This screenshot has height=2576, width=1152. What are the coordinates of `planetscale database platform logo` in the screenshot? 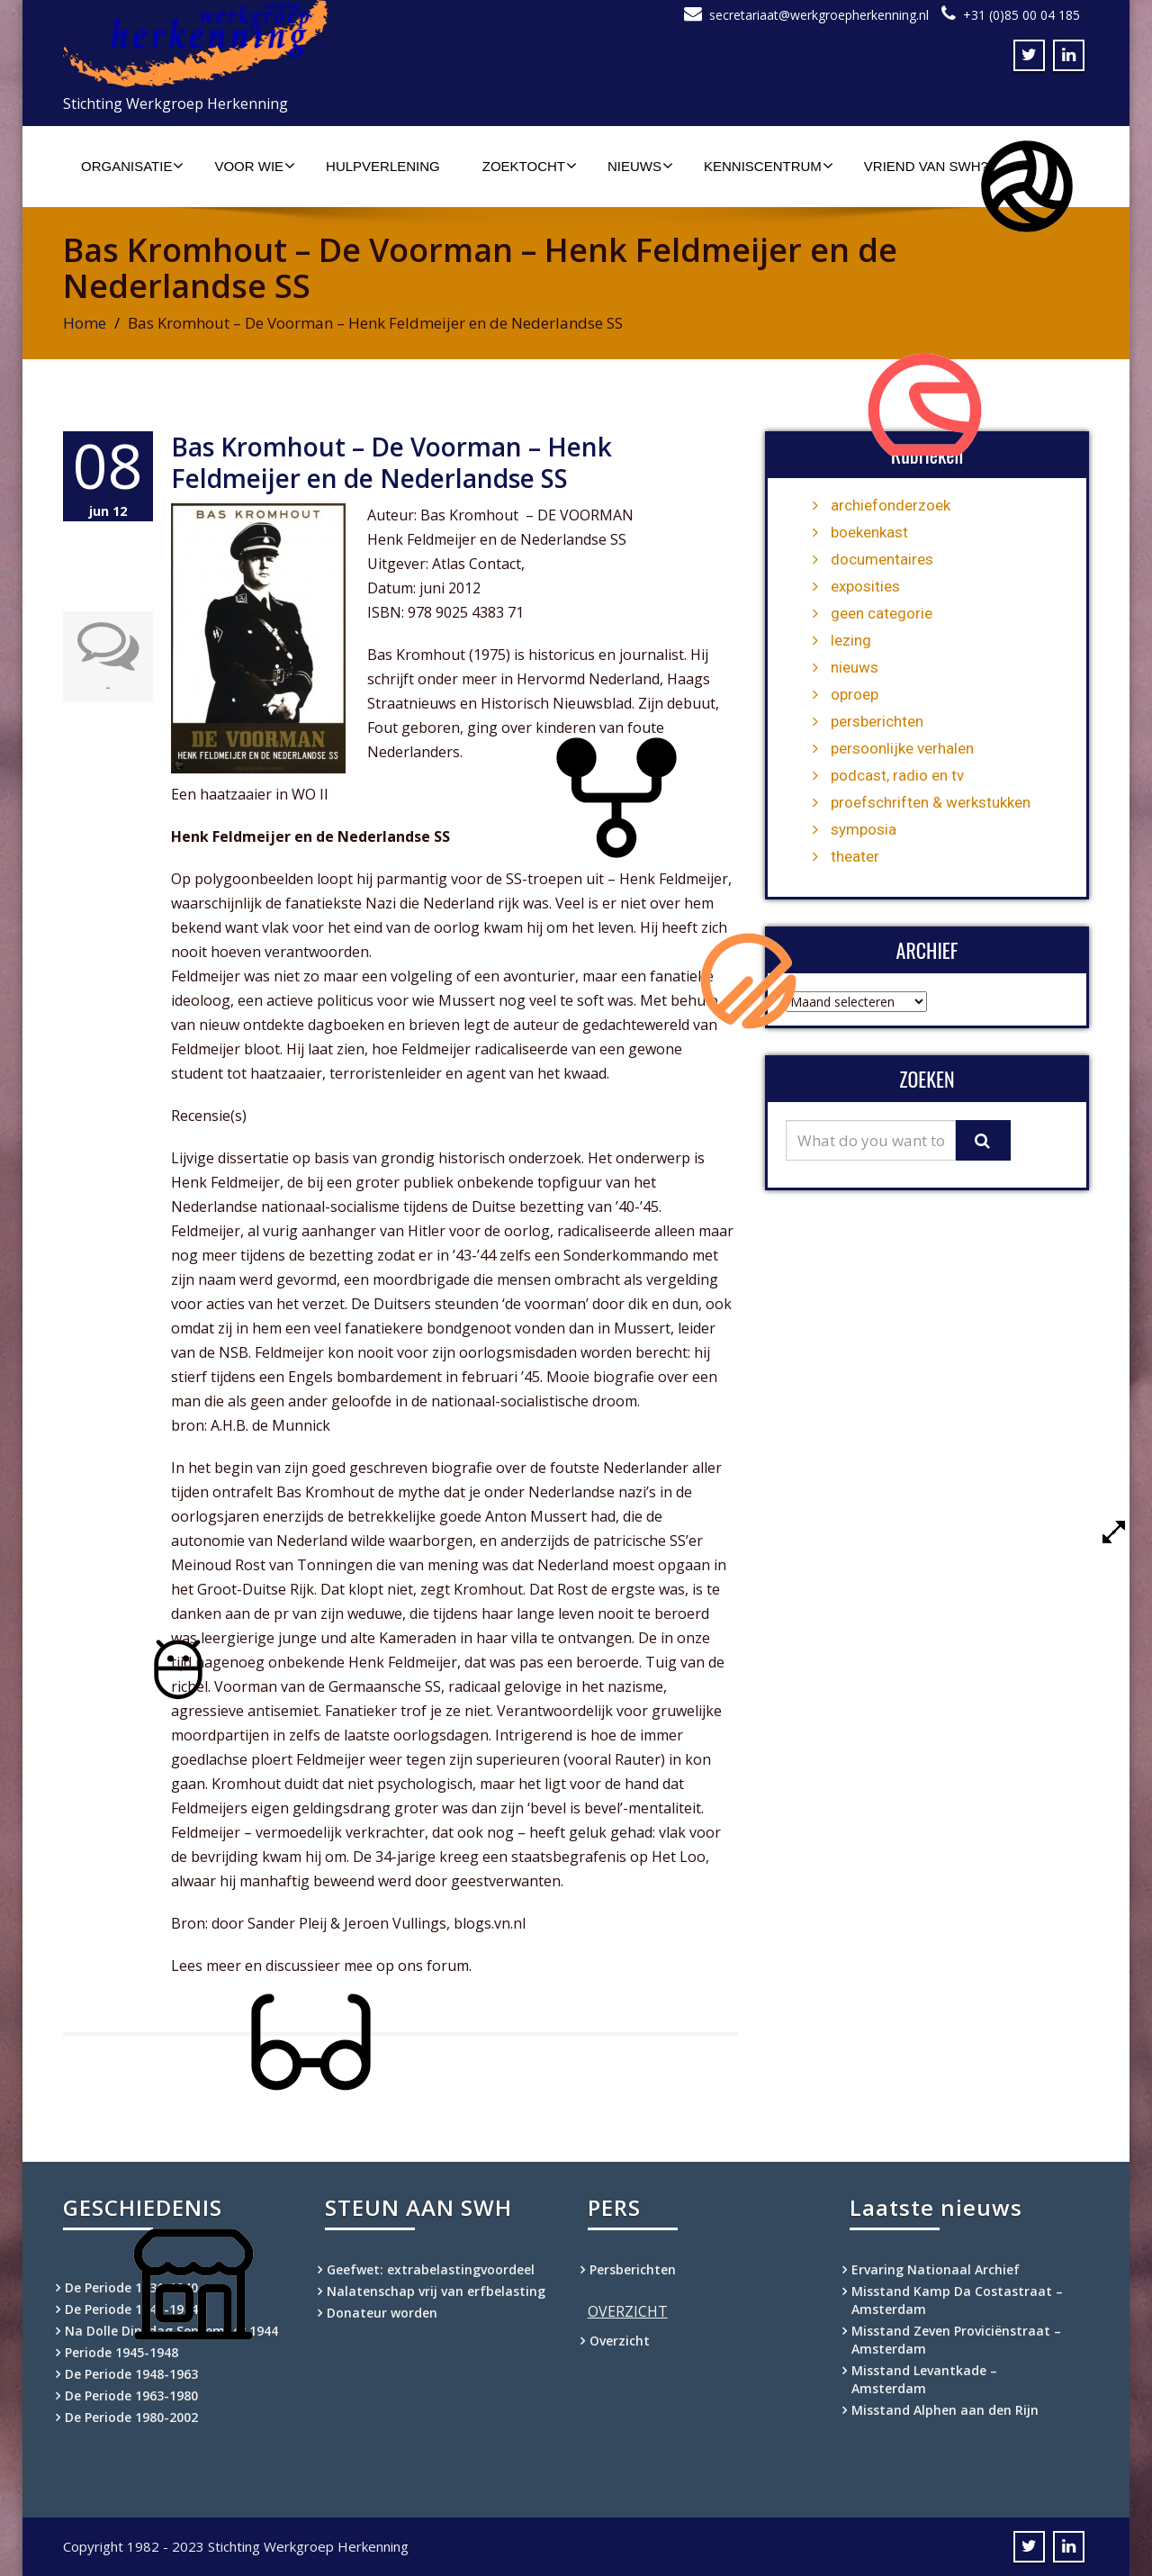 It's located at (748, 981).